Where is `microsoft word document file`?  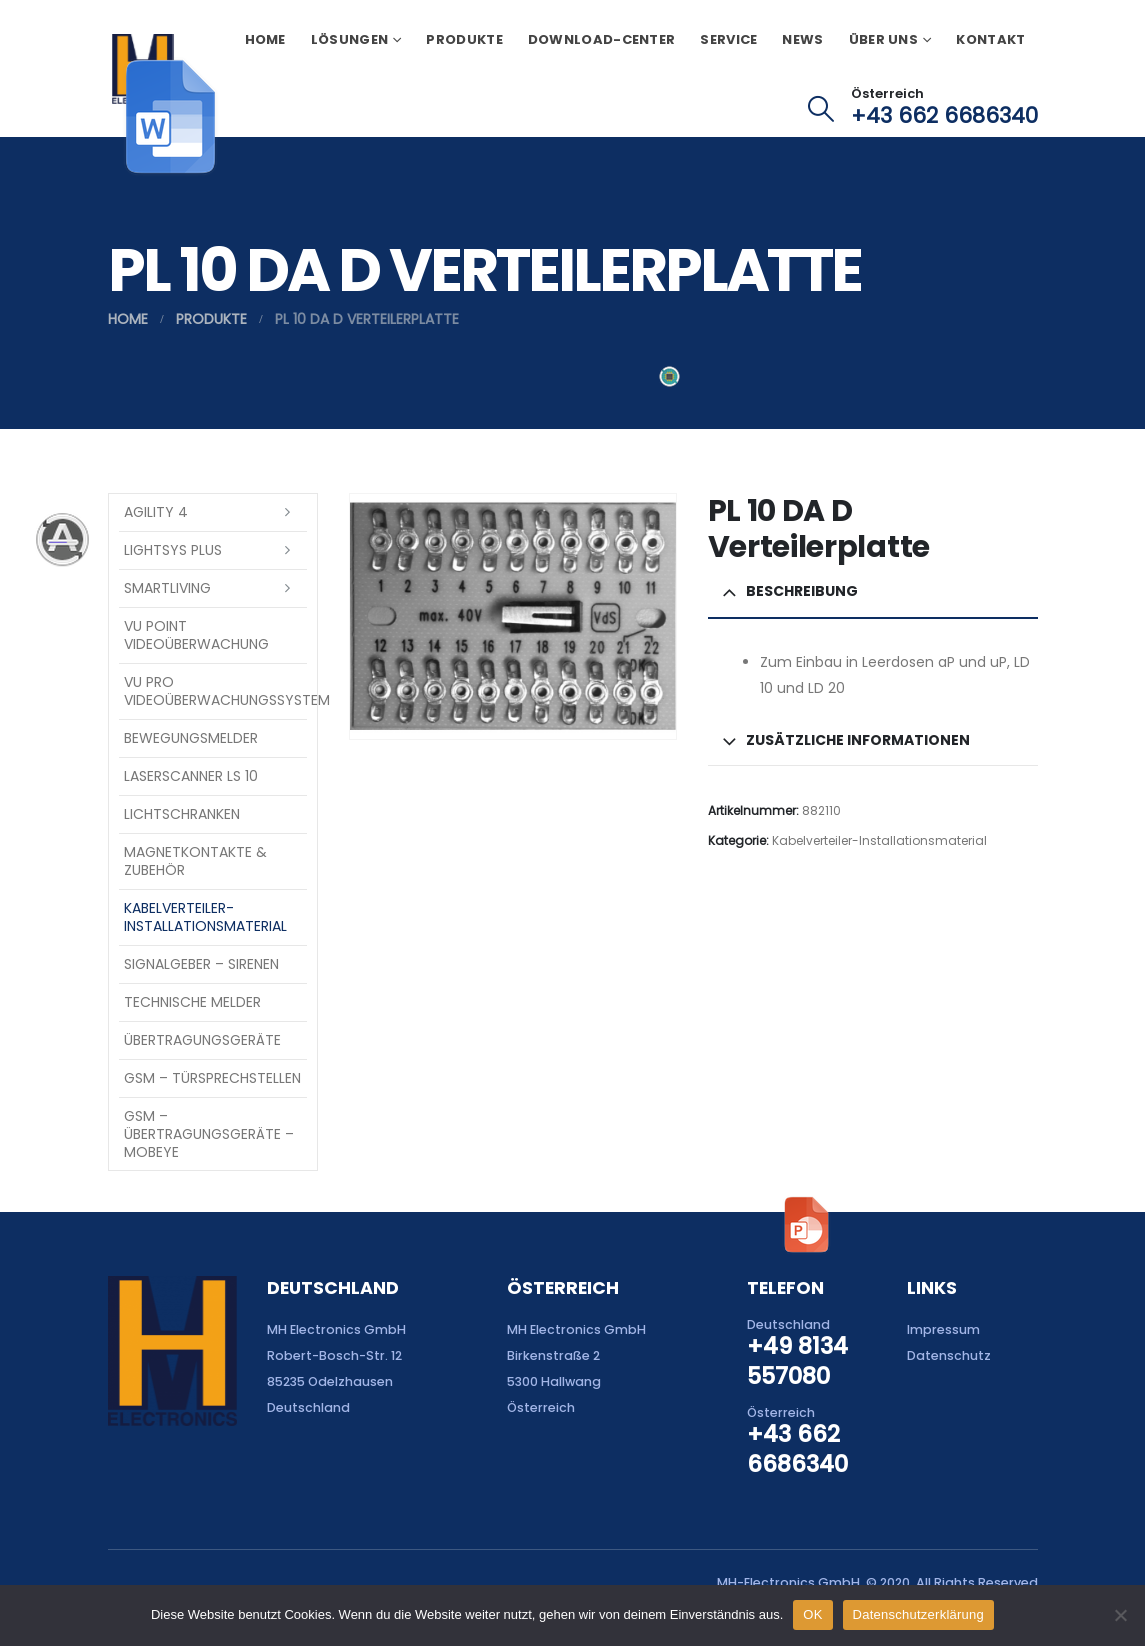 microsoft word document file is located at coordinates (170, 116).